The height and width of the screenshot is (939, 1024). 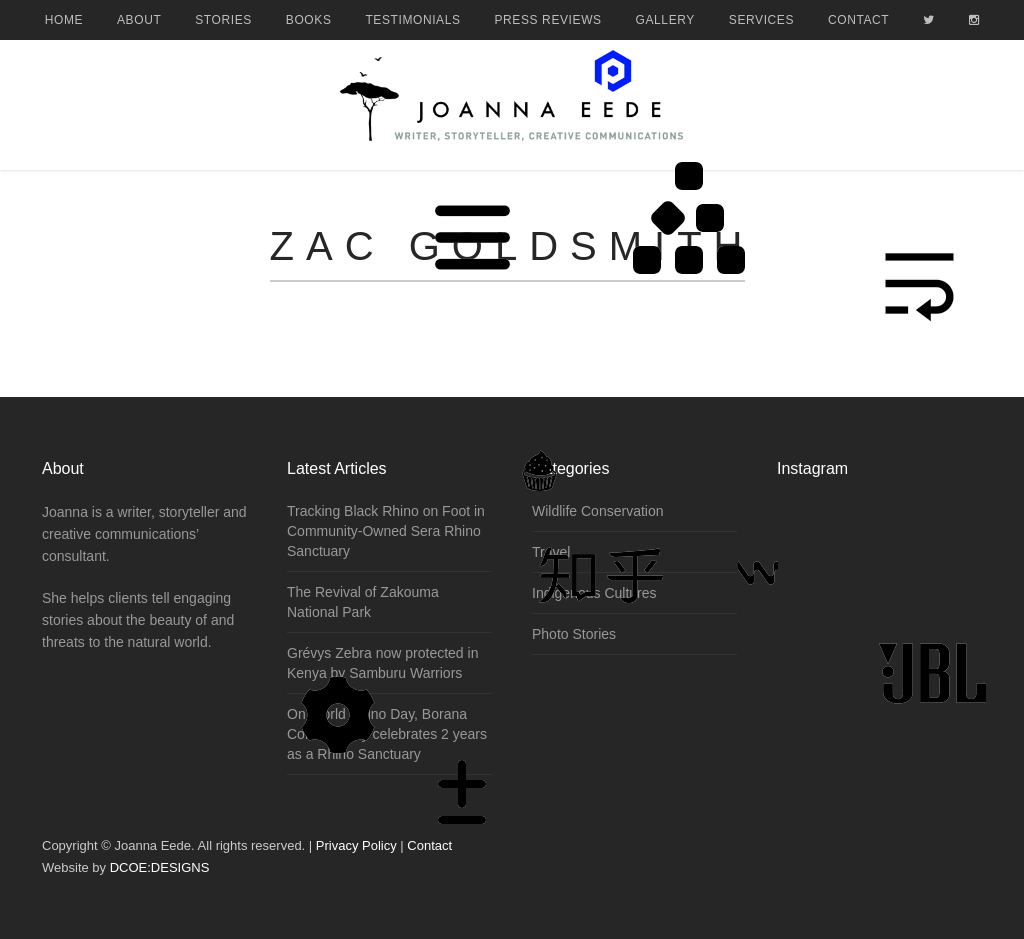 What do you see at coordinates (462, 792) in the screenshot?
I see `toggle between adding and subtracting values` at bounding box center [462, 792].